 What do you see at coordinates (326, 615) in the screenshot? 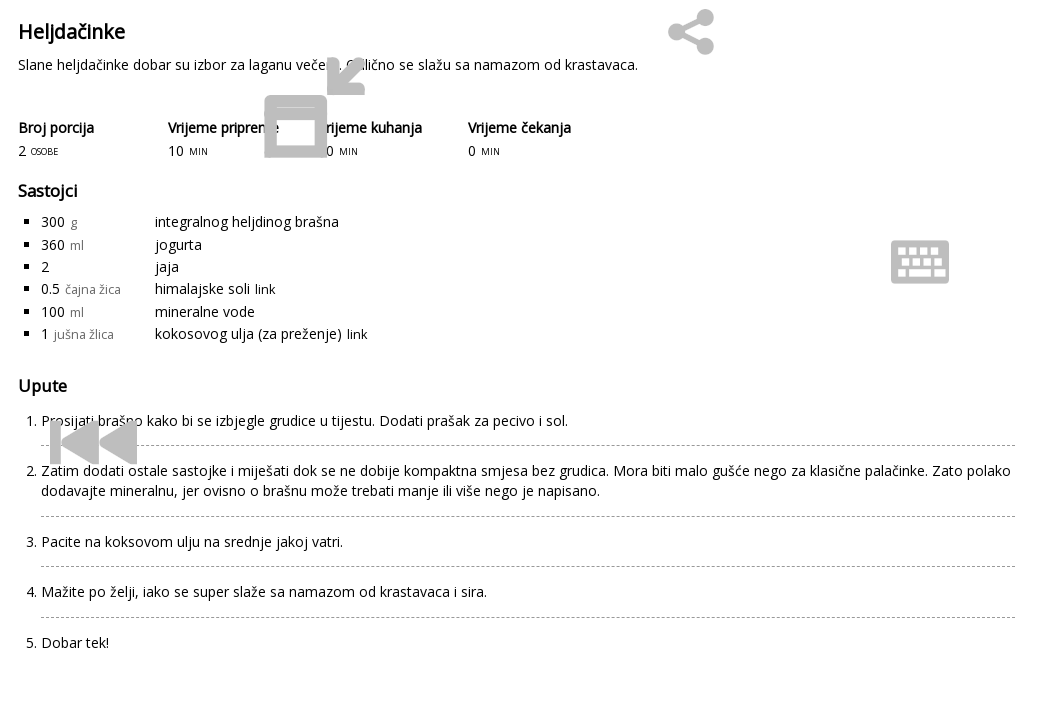
I see `manage online accounts and connected services` at bounding box center [326, 615].